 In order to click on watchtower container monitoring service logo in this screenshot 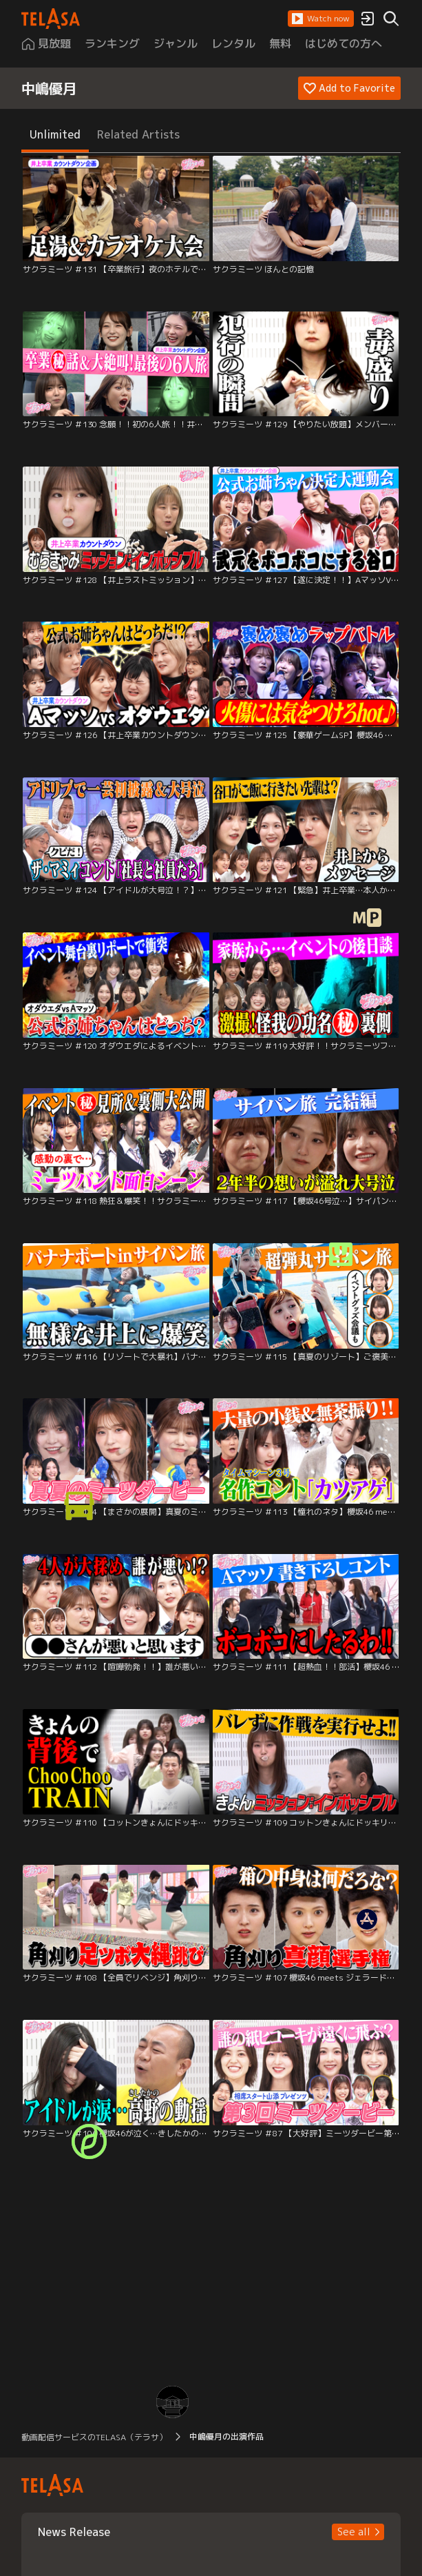, I will do `click(172, 2402)`.